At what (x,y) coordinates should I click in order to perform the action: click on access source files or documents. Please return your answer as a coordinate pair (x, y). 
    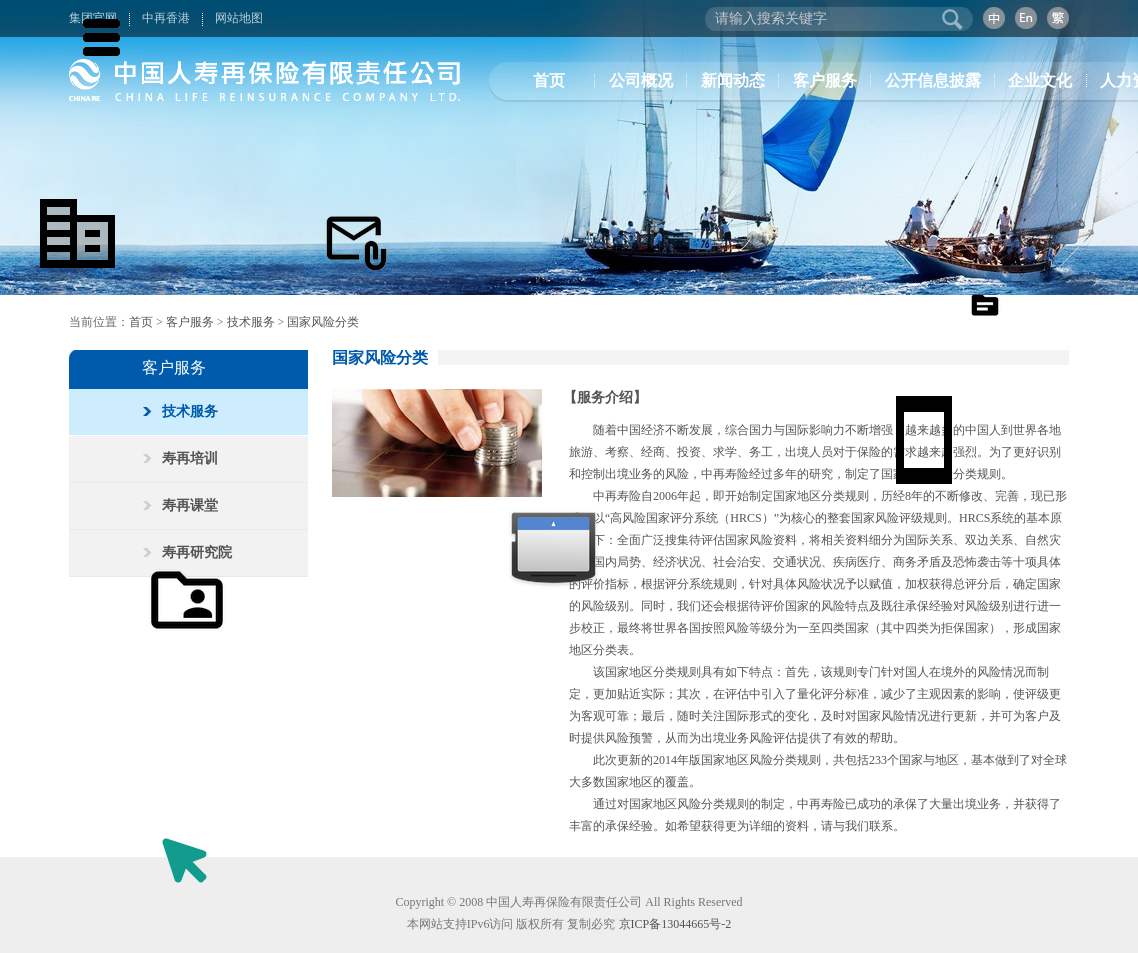
    Looking at the image, I should click on (985, 305).